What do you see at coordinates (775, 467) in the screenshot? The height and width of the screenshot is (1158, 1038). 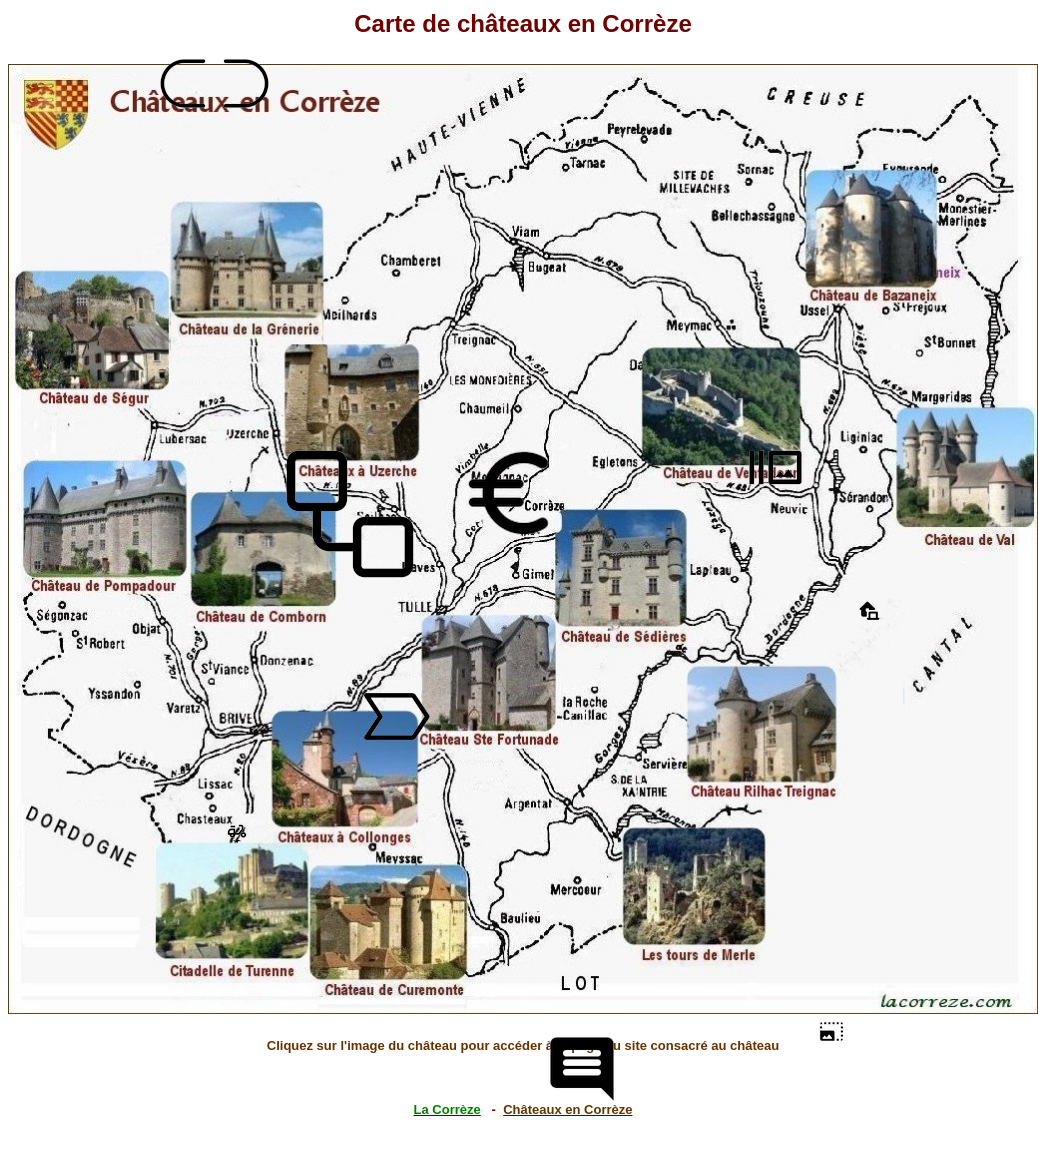 I see `enable burst mode for rapid photo capture` at bounding box center [775, 467].